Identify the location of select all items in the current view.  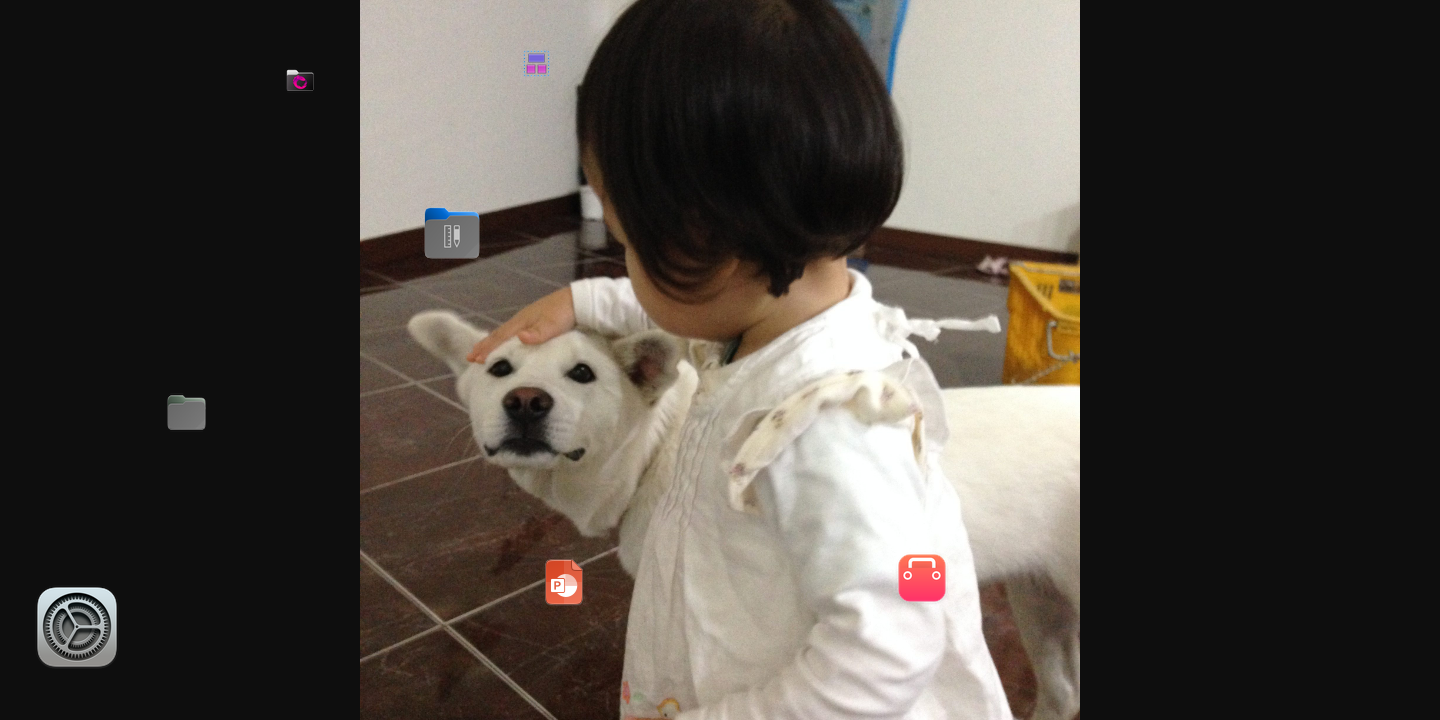
(536, 63).